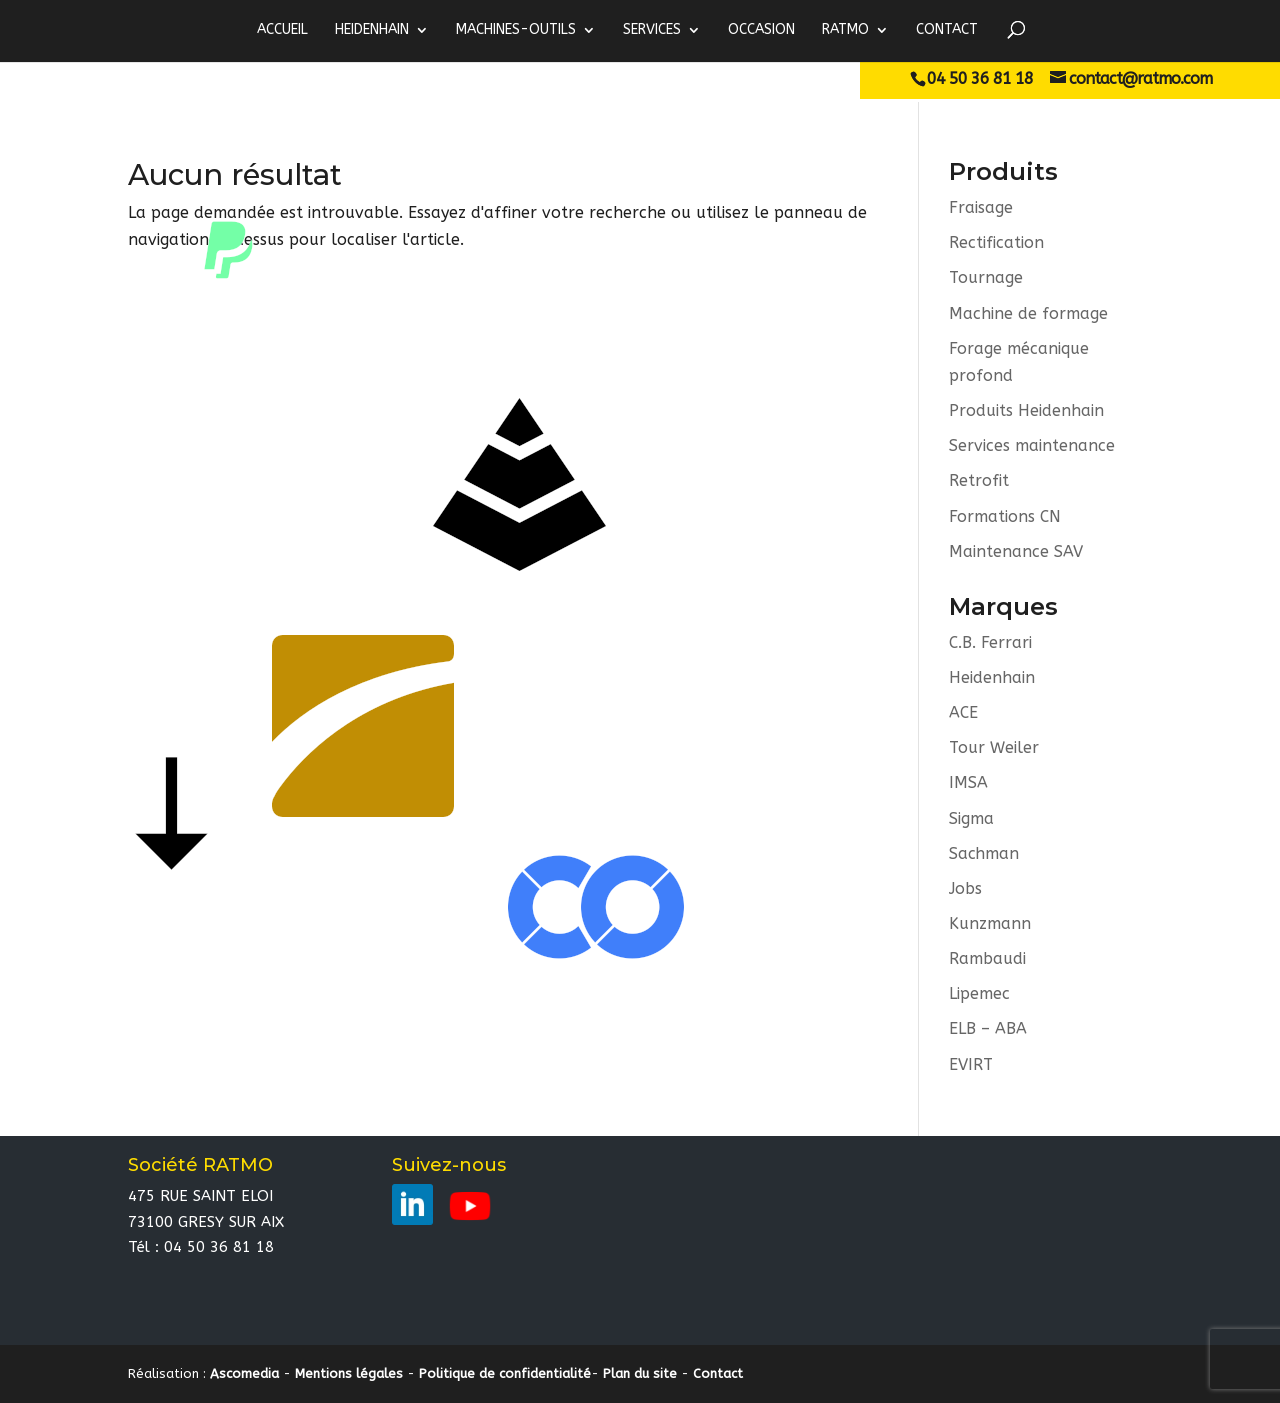  I want to click on pay with PayPal, so click(229, 249).